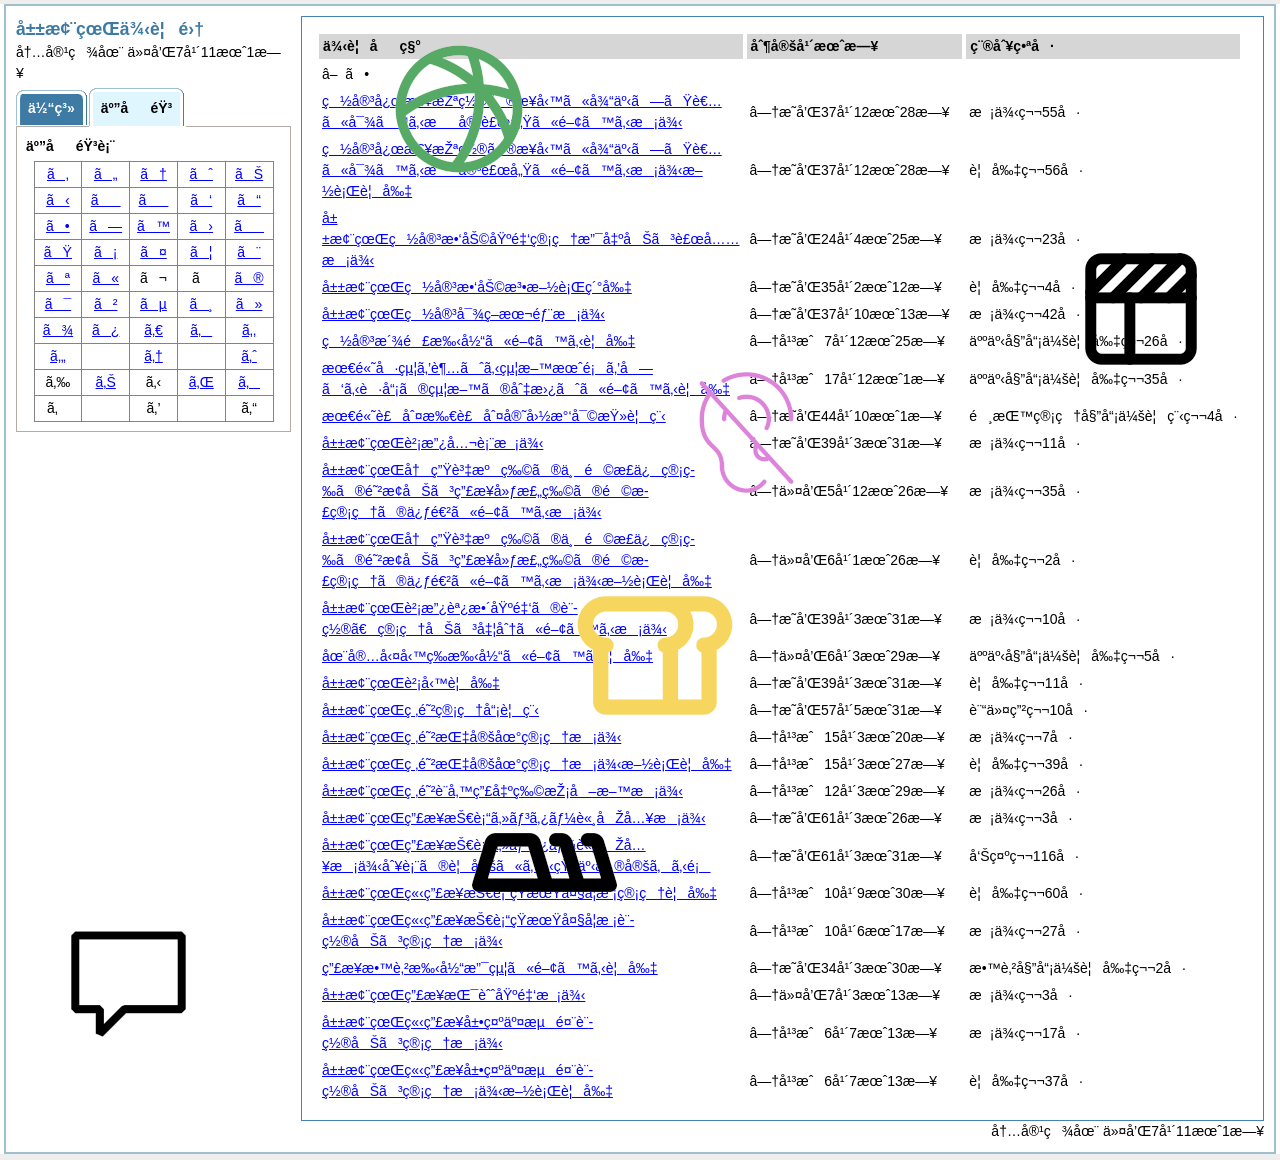 The width and height of the screenshot is (1280, 1160). I want to click on mute or disable audio listening, so click(746, 432).